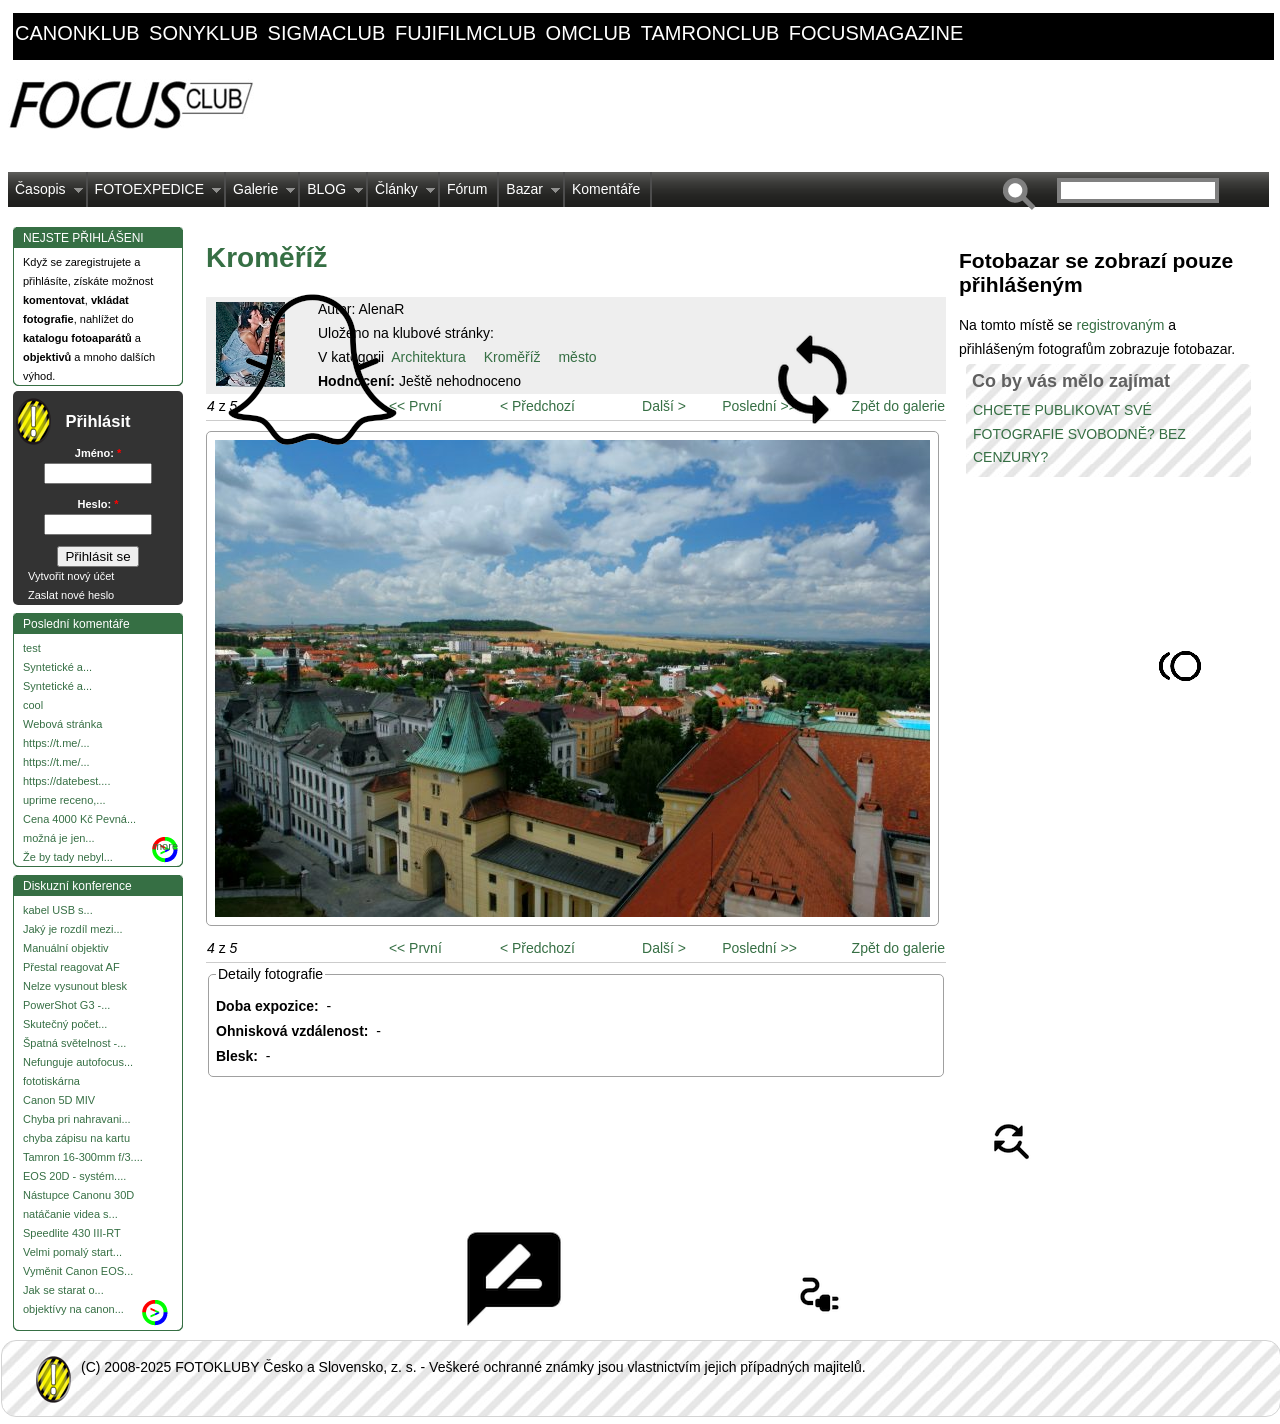 The width and height of the screenshot is (1280, 1424). Describe the element at coordinates (1180, 666) in the screenshot. I see `view toll or payment information` at that location.